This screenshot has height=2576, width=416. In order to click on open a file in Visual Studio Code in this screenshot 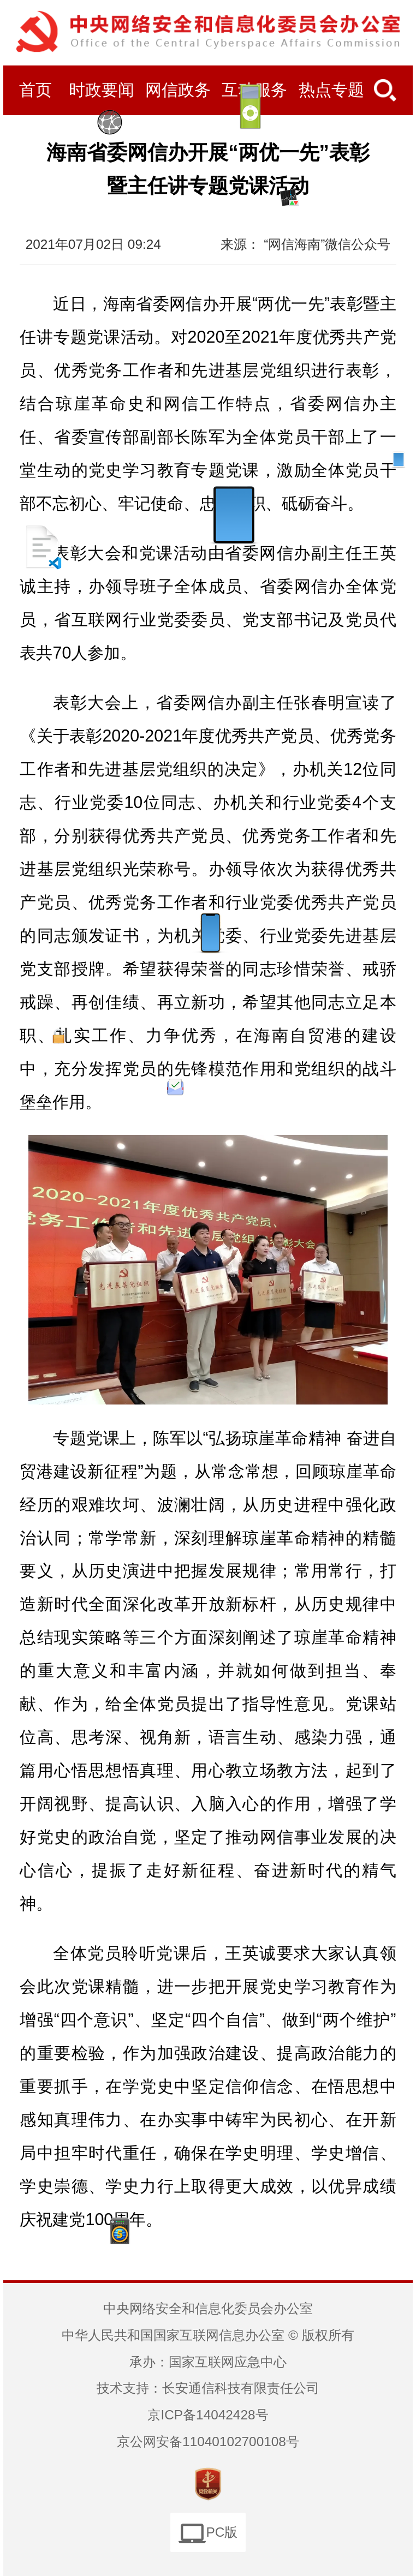, I will do `click(42, 547)`.